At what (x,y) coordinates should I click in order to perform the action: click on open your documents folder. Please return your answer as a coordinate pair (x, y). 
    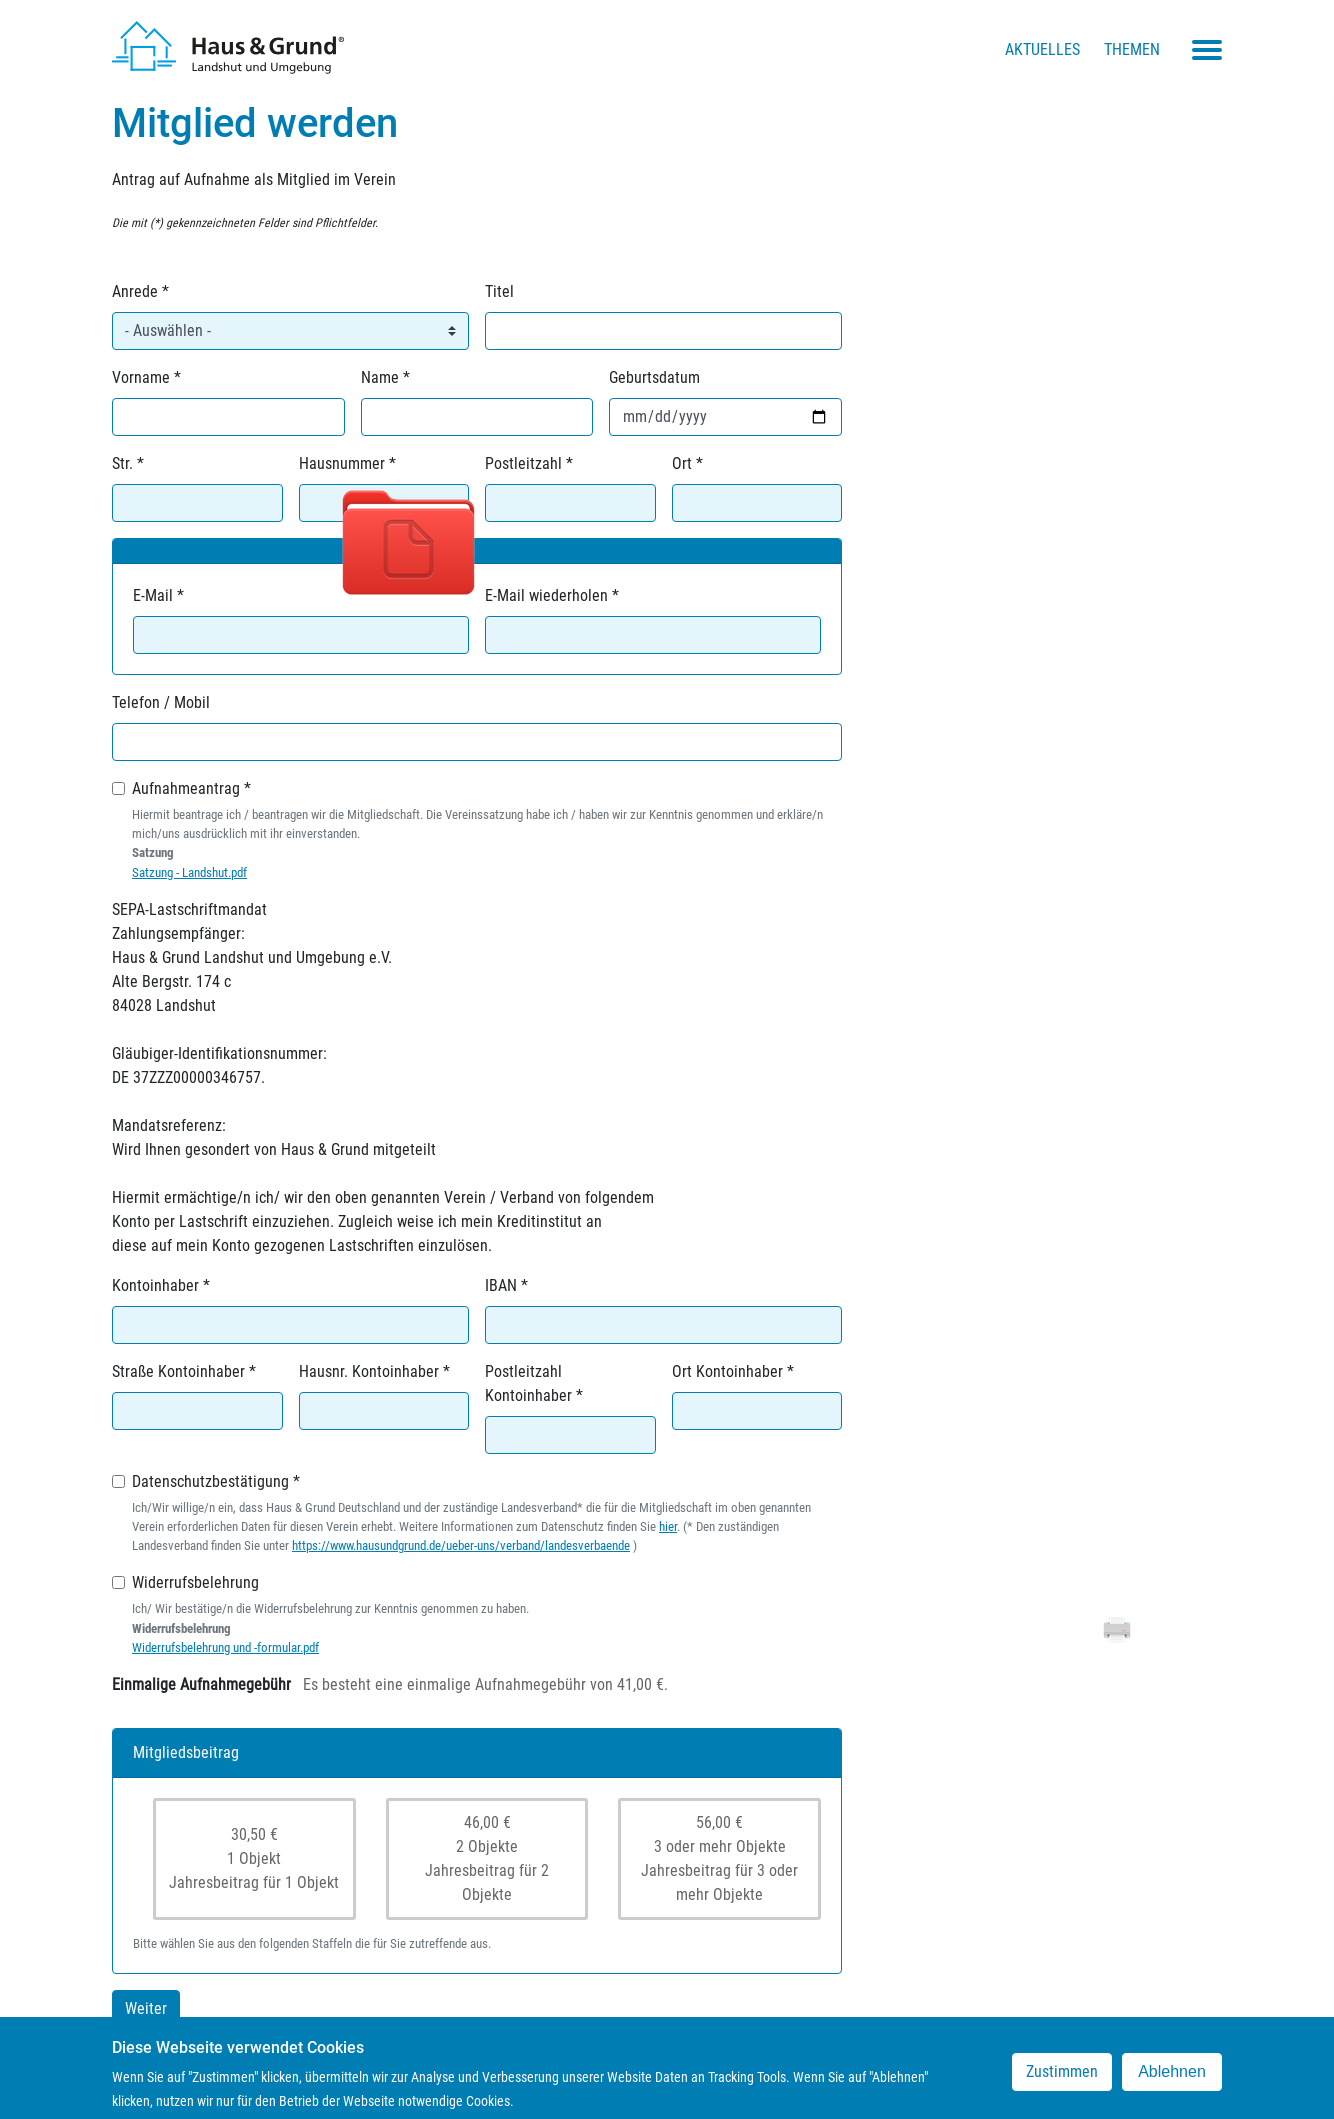
    Looking at the image, I should click on (408, 542).